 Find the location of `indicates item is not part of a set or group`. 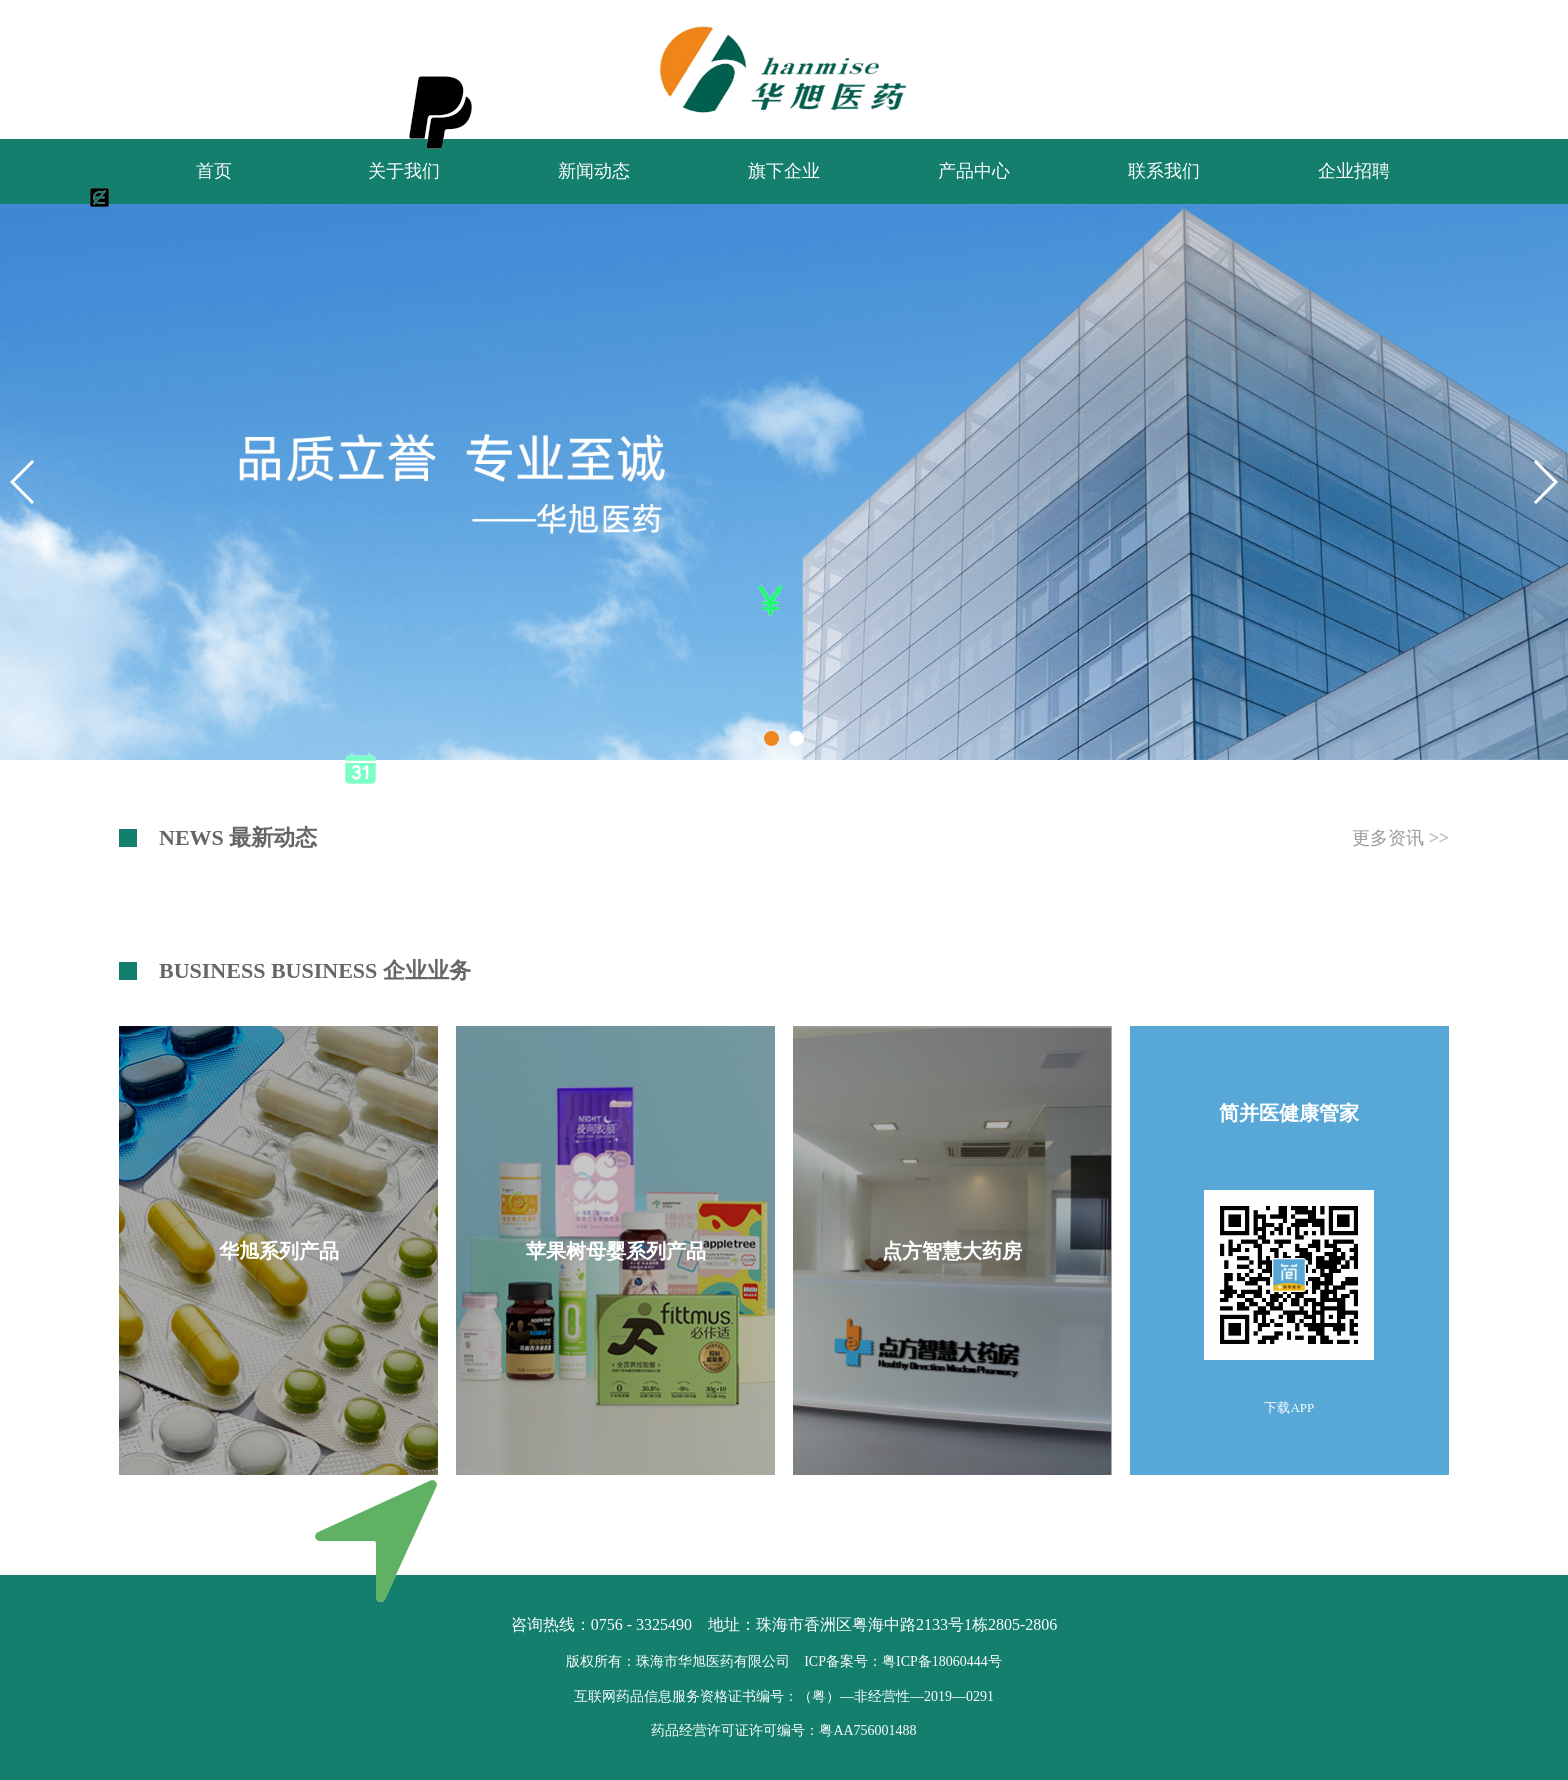

indicates item is not part of a set or group is located at coordinates (99, 197).